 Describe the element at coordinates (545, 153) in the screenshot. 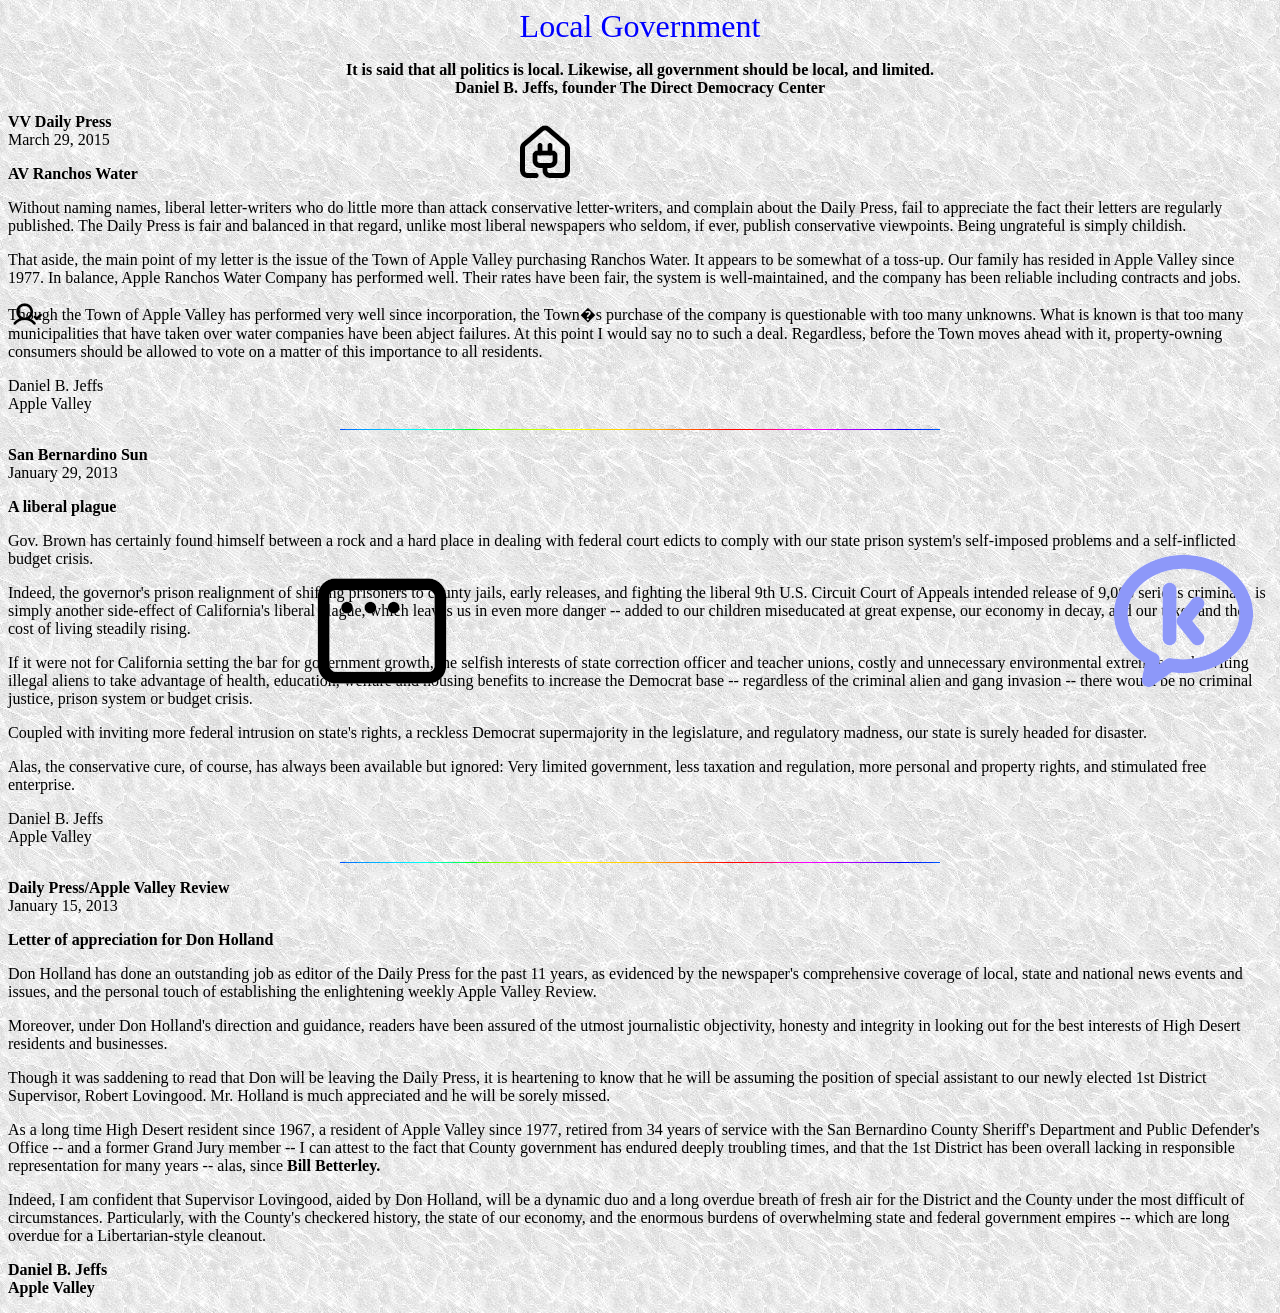

I see `access smart home power settings` at that location.